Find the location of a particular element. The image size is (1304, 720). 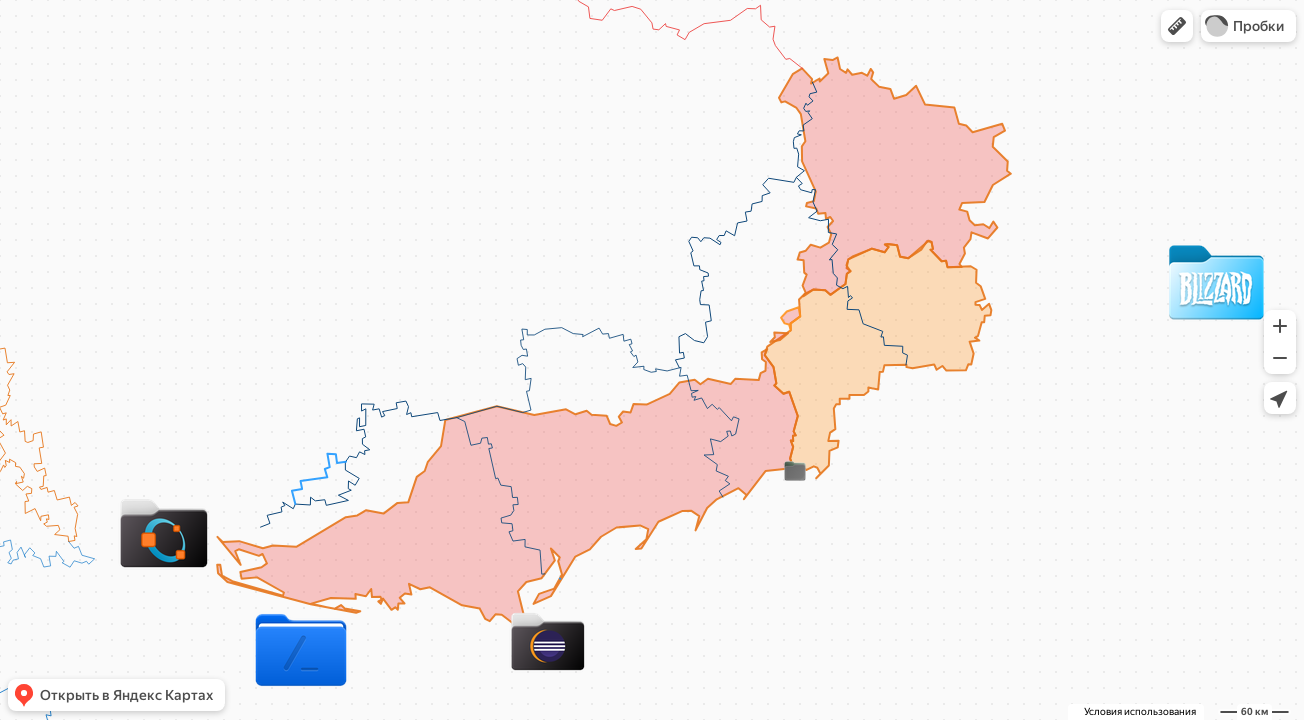

folder for octave programming files is located at coordinates (163, 535).